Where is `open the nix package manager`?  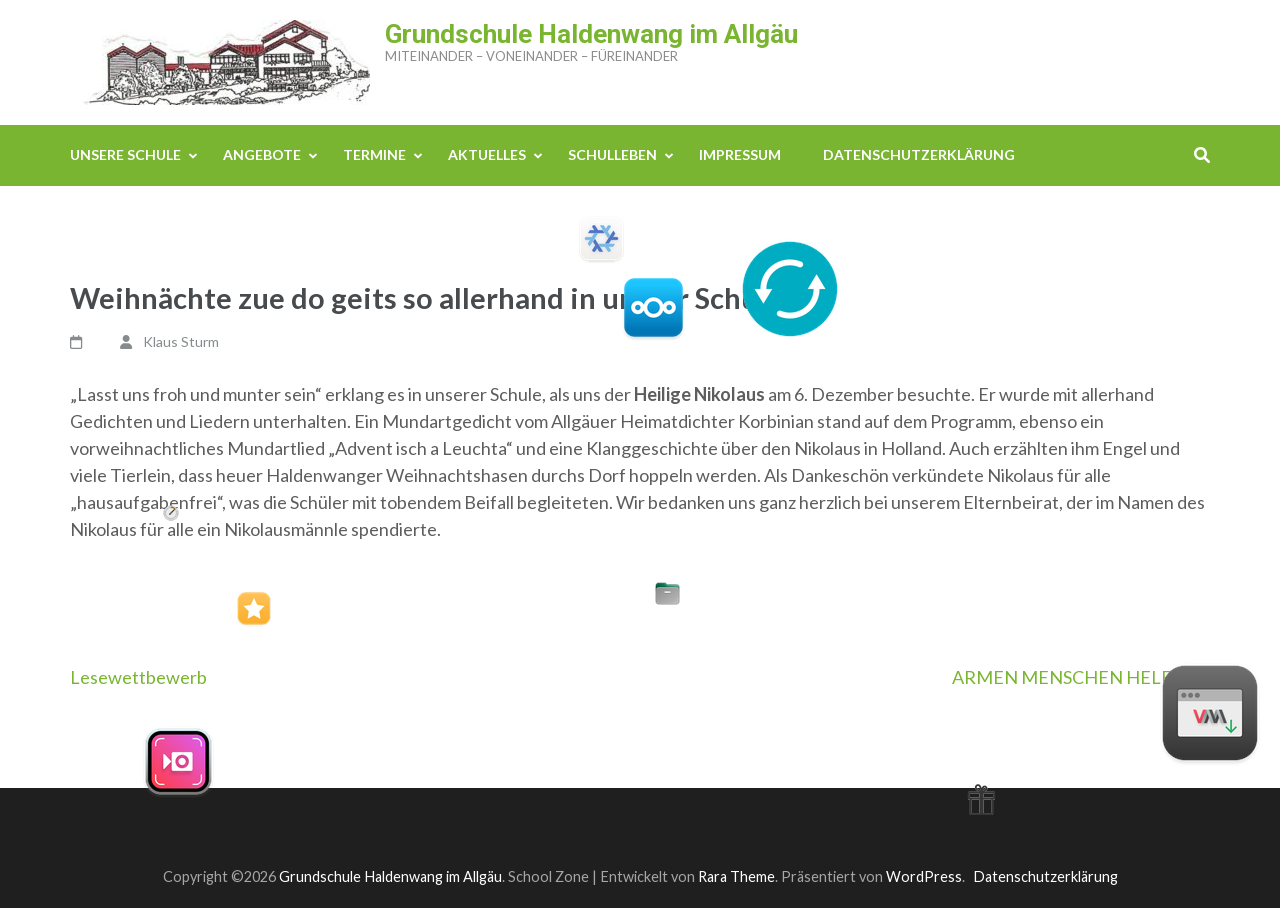 open the nix package manager is located at coordinates (601, 238).